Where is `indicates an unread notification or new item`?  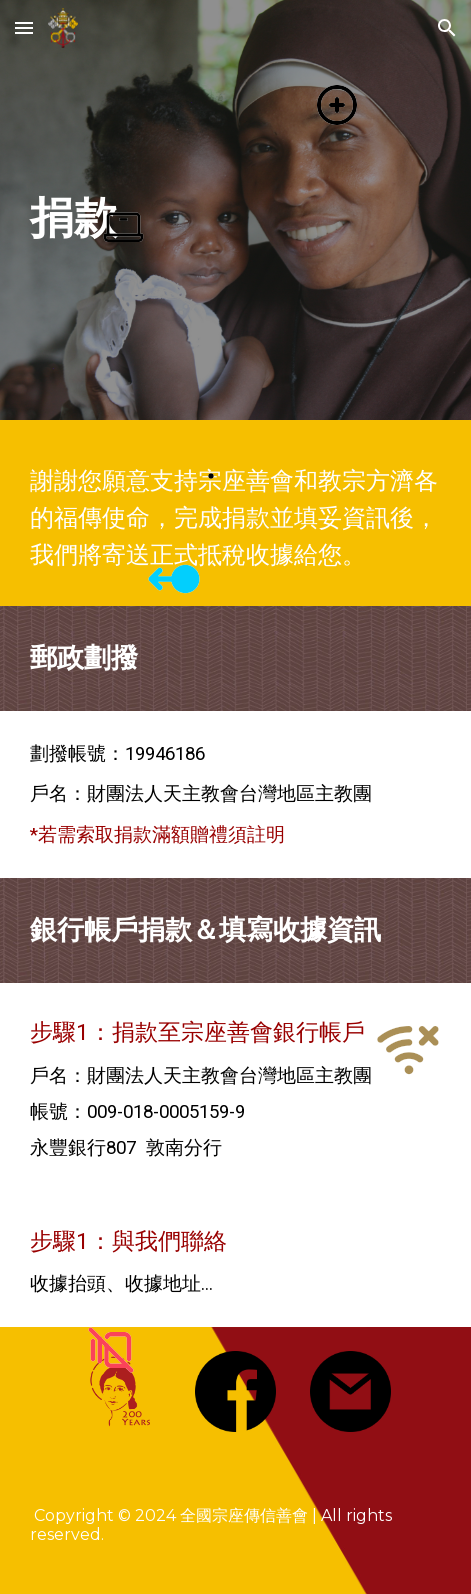 indicates an unread notification or new item is located at coordinates (211, 476).